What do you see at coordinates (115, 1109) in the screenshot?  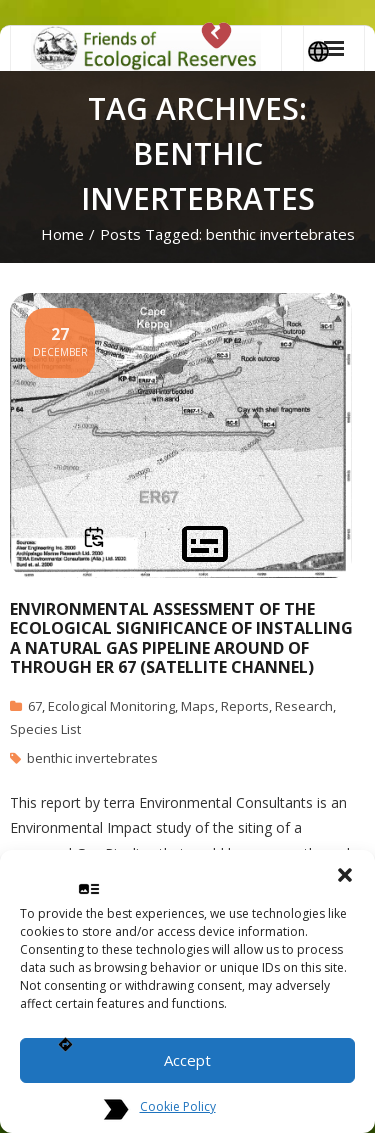 I see `mark a message or item as important` at bounding box center [115, 1109].